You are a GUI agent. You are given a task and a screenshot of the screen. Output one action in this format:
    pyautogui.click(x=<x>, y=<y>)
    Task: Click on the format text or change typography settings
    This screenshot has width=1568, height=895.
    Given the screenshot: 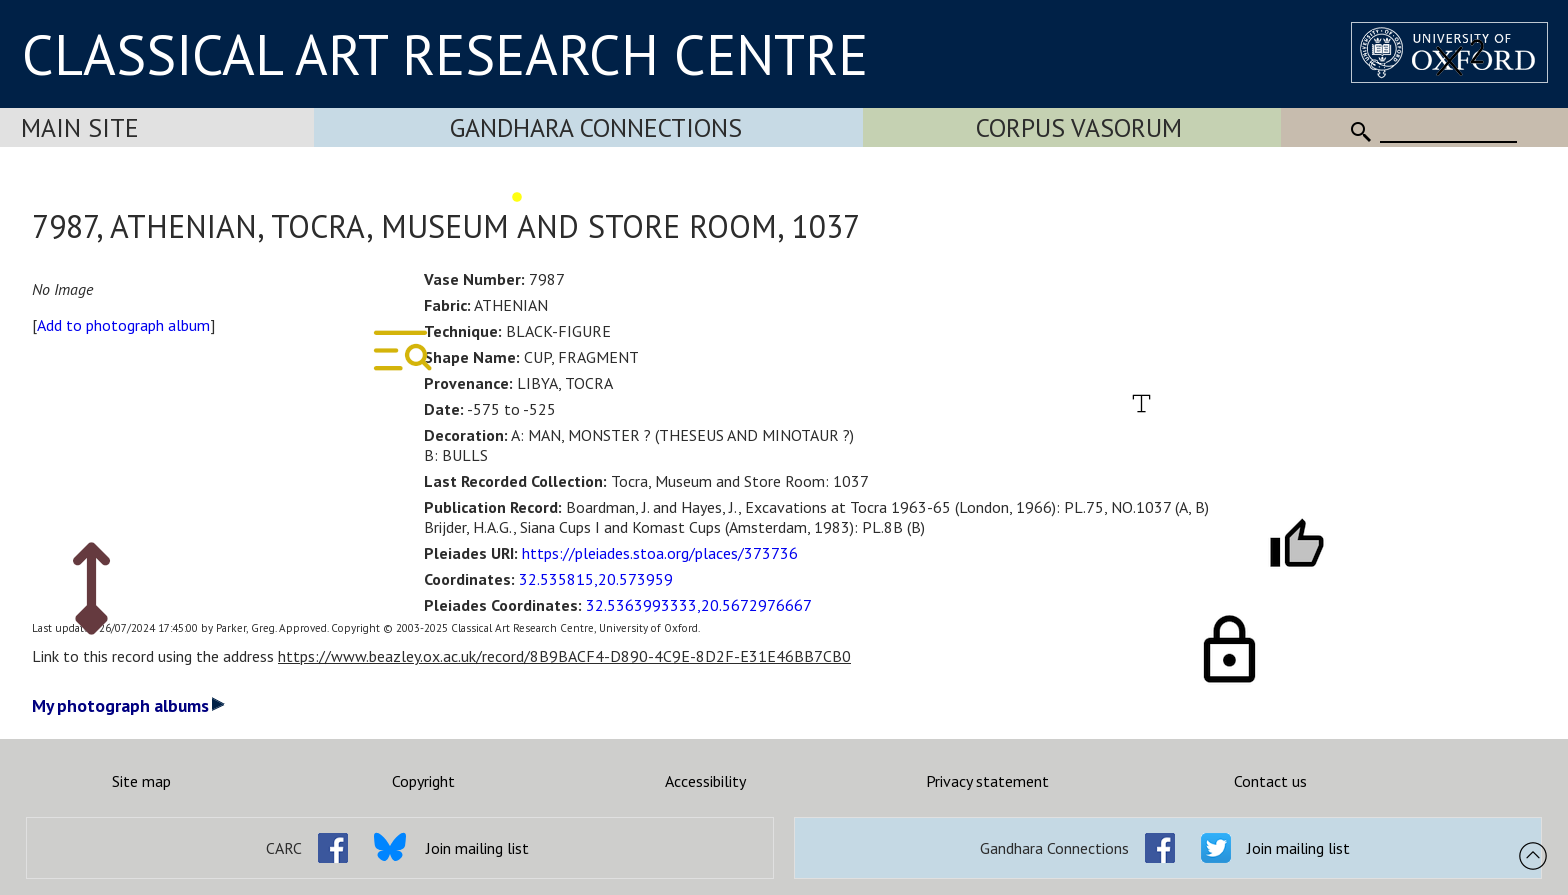 What is the action you would take?
    pyautogui.click(x=1141, y=403)
    